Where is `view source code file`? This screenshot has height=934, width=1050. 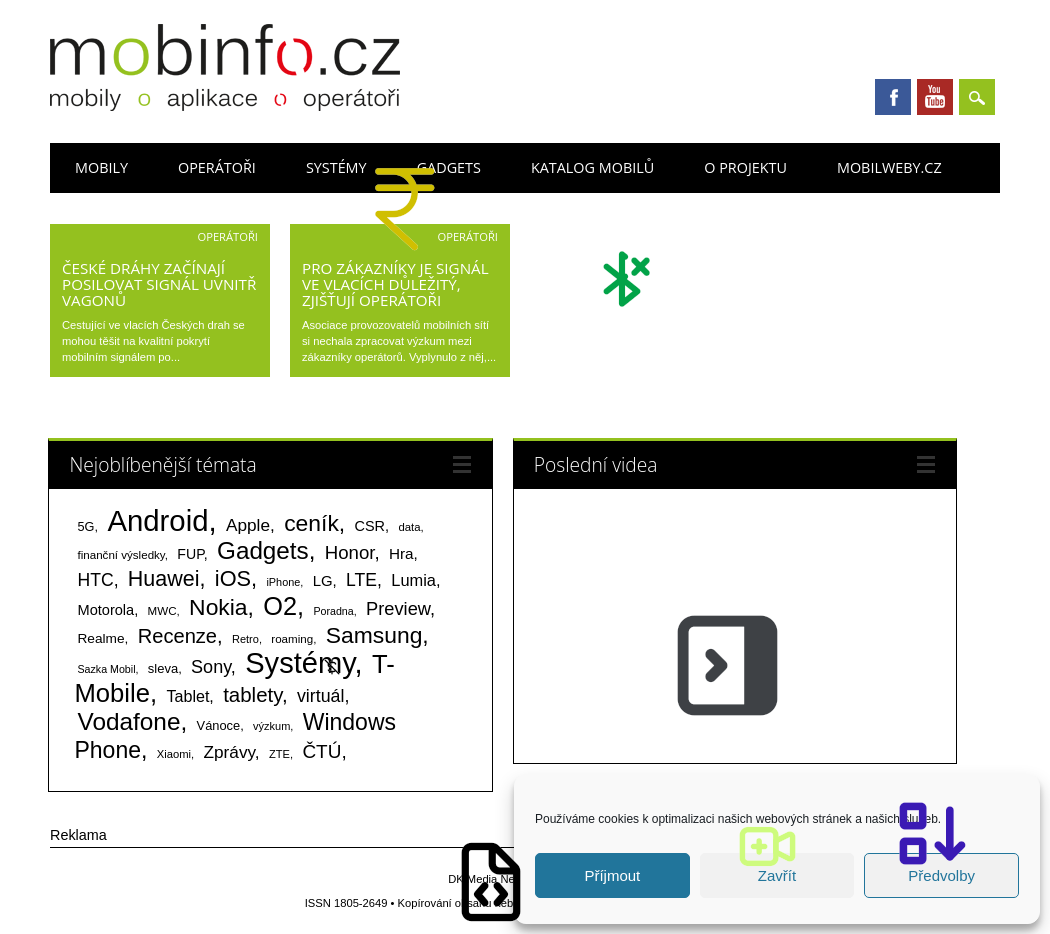
view source code file is located at coordinates (491, 882).